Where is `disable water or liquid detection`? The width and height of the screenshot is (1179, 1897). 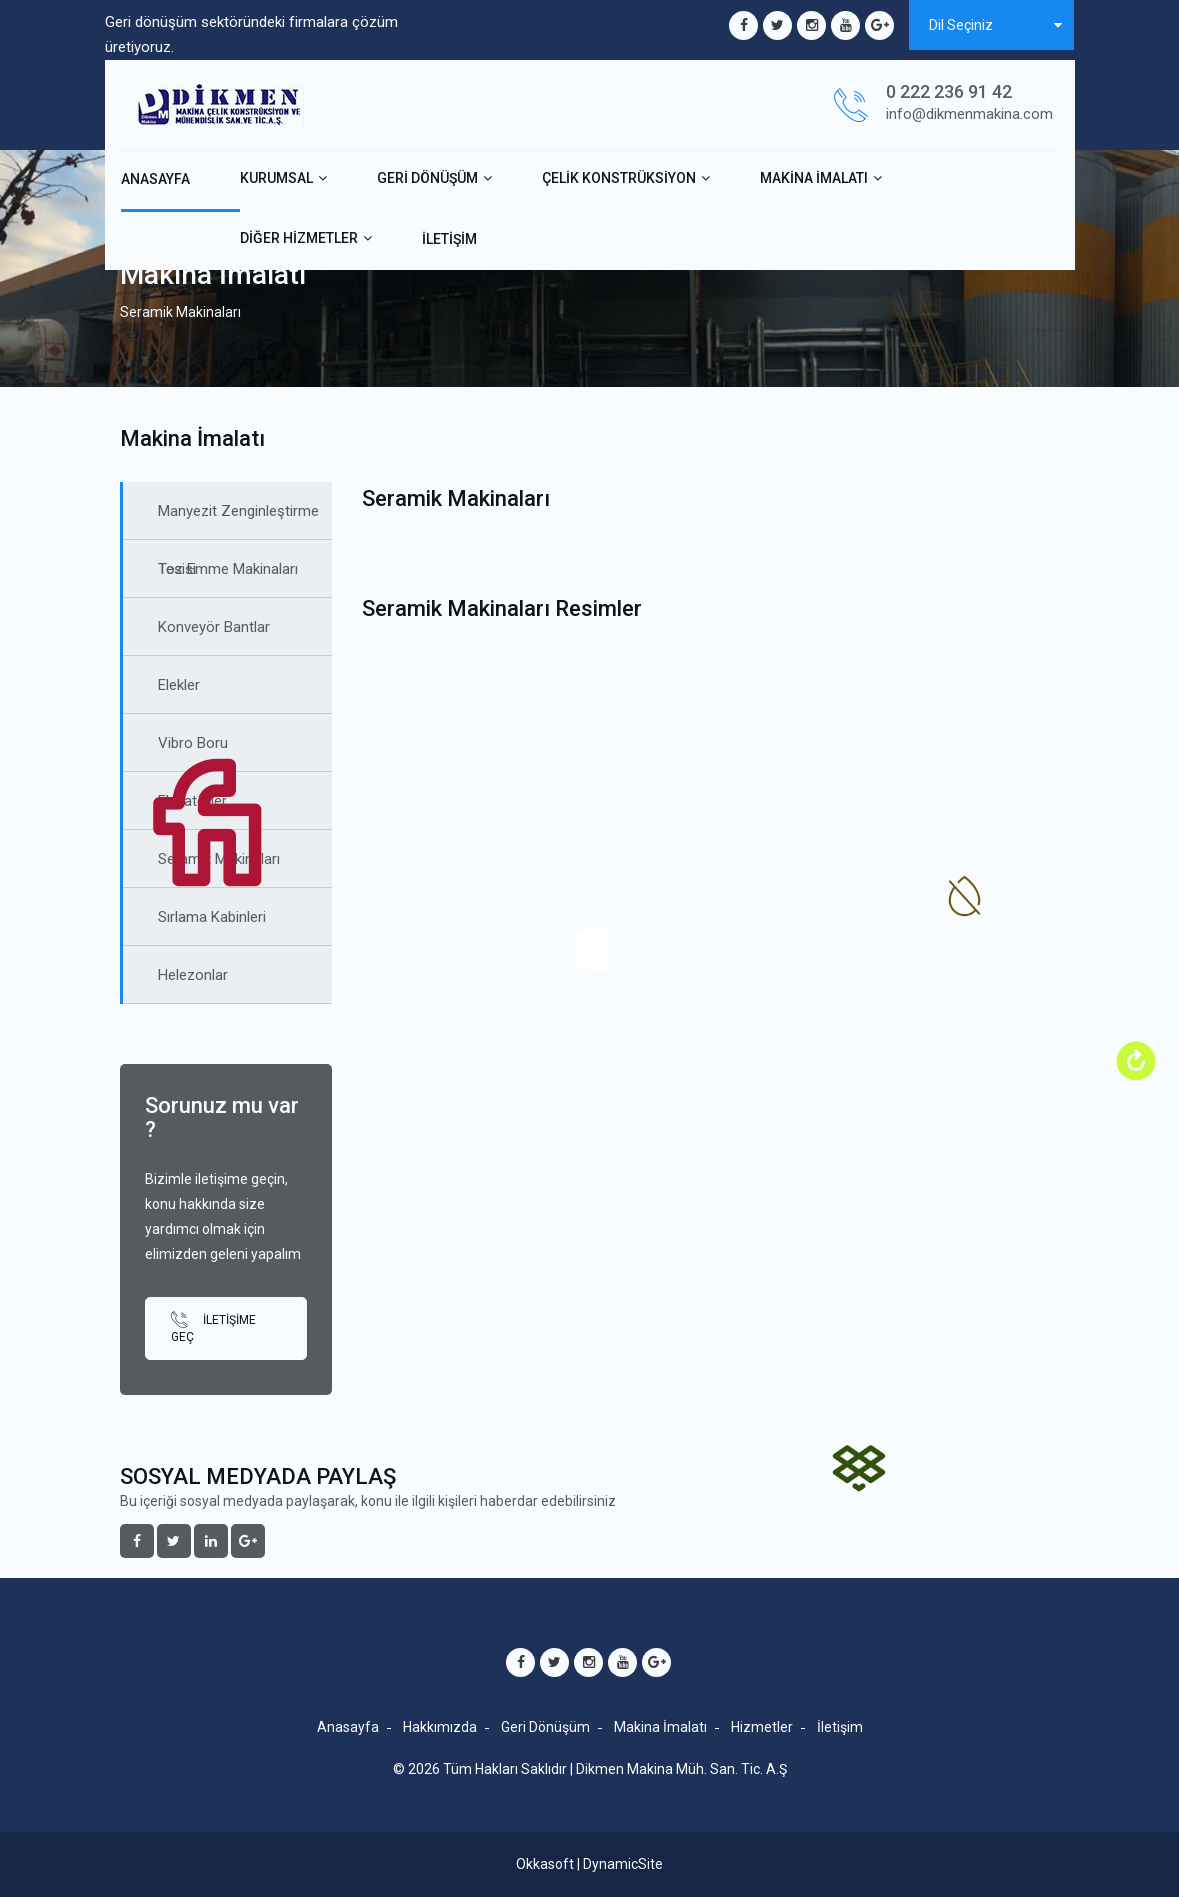
disable water or liquid detection is located at coordinates (964, 897).